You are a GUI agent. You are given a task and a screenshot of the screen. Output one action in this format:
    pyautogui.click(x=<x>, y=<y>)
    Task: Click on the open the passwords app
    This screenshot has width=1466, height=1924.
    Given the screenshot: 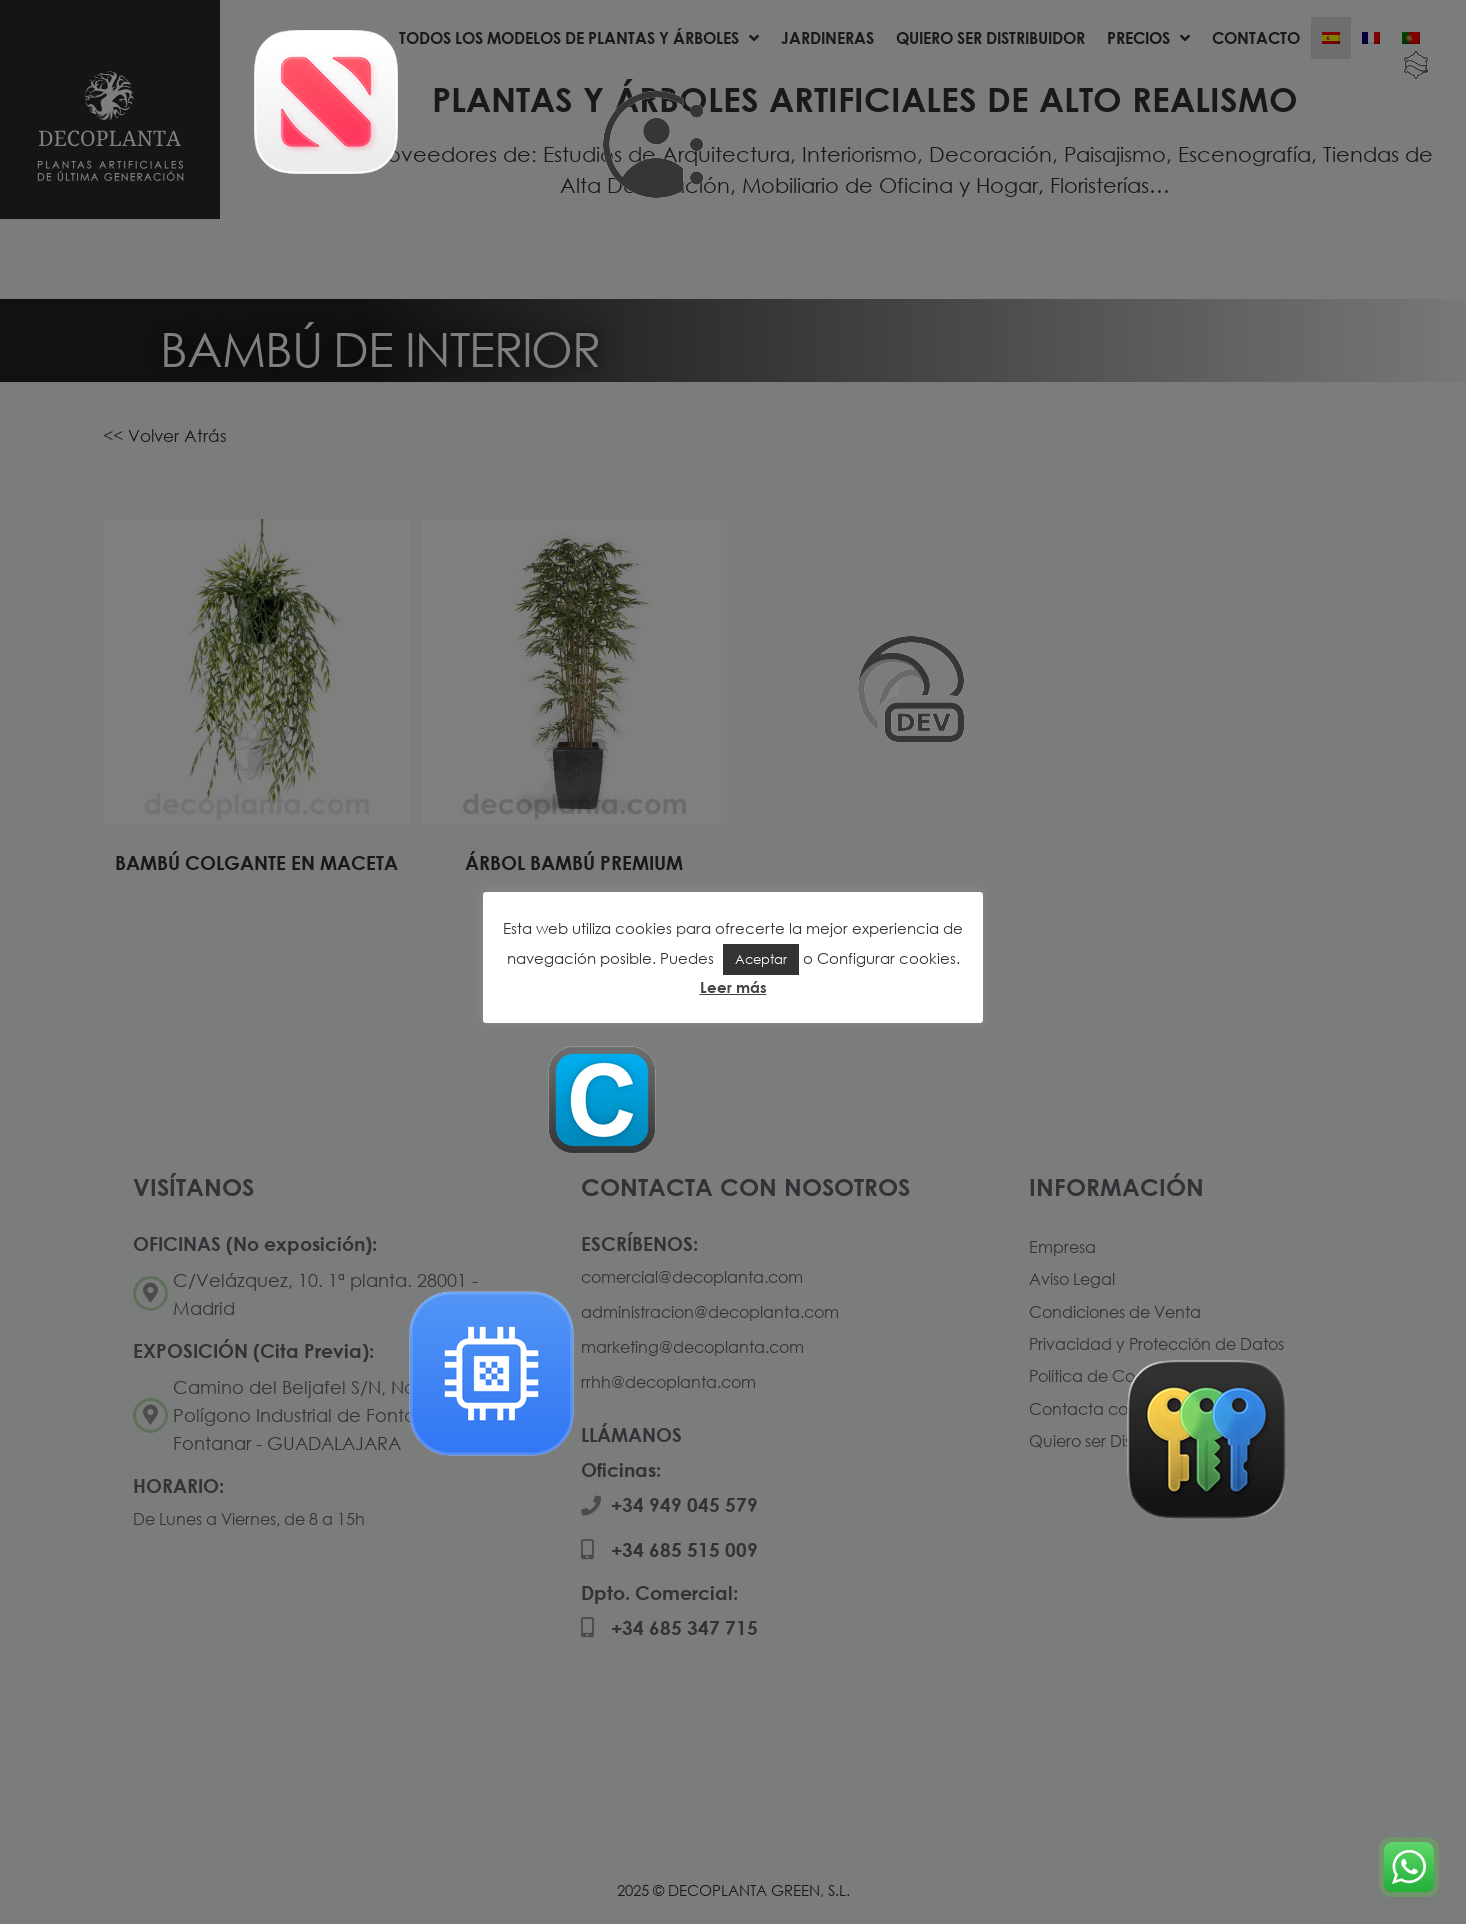 What is the action you would take?
    pyautogui.click(x=1206, y=1439)
    